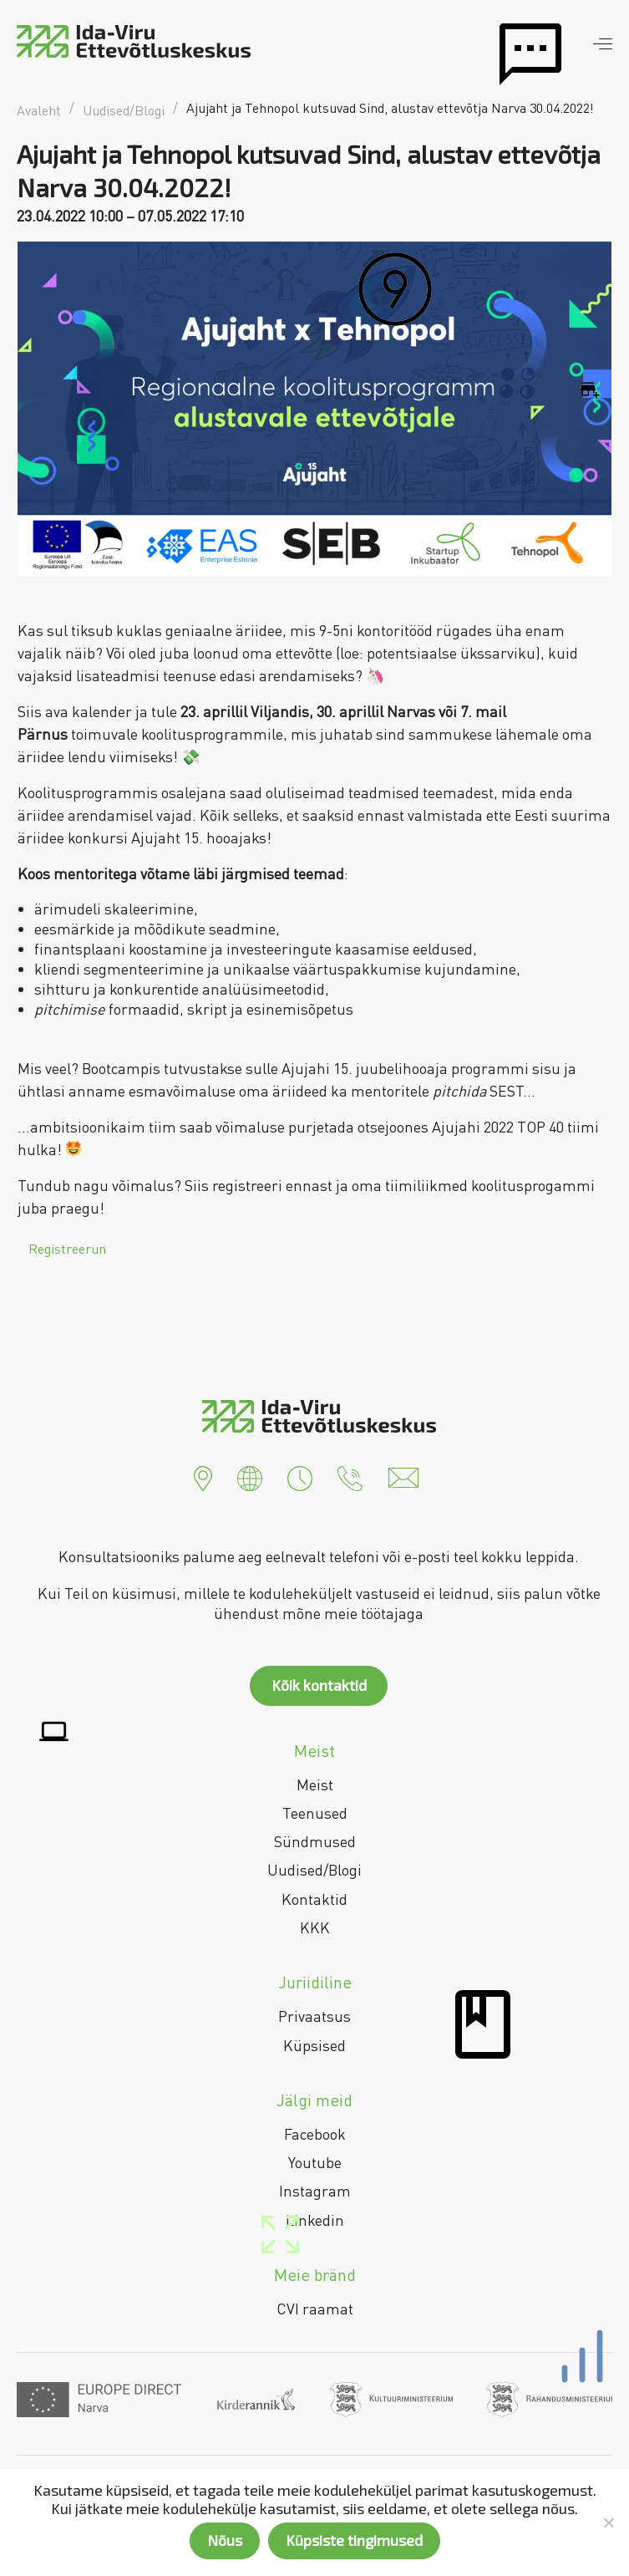 The height and width of the screenshot is (2576, 629). I want to click on indicates nine items or notifications, so click(395, 289).